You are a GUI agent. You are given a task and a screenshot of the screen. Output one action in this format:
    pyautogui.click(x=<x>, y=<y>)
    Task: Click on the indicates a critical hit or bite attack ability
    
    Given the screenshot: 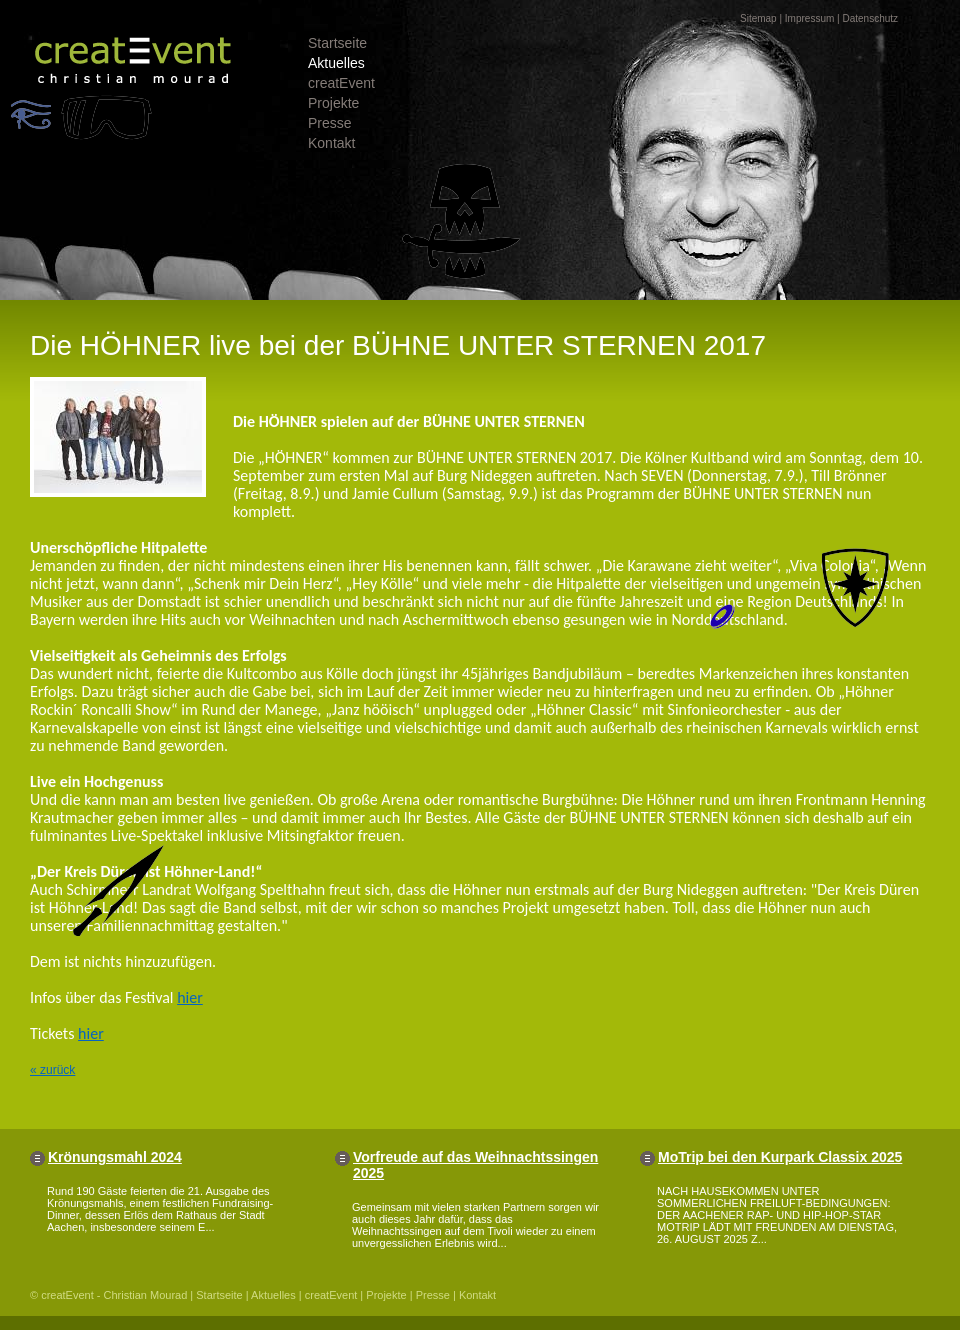 What is the action you would take?
    pyautogui.click(x=461, y=222)
    